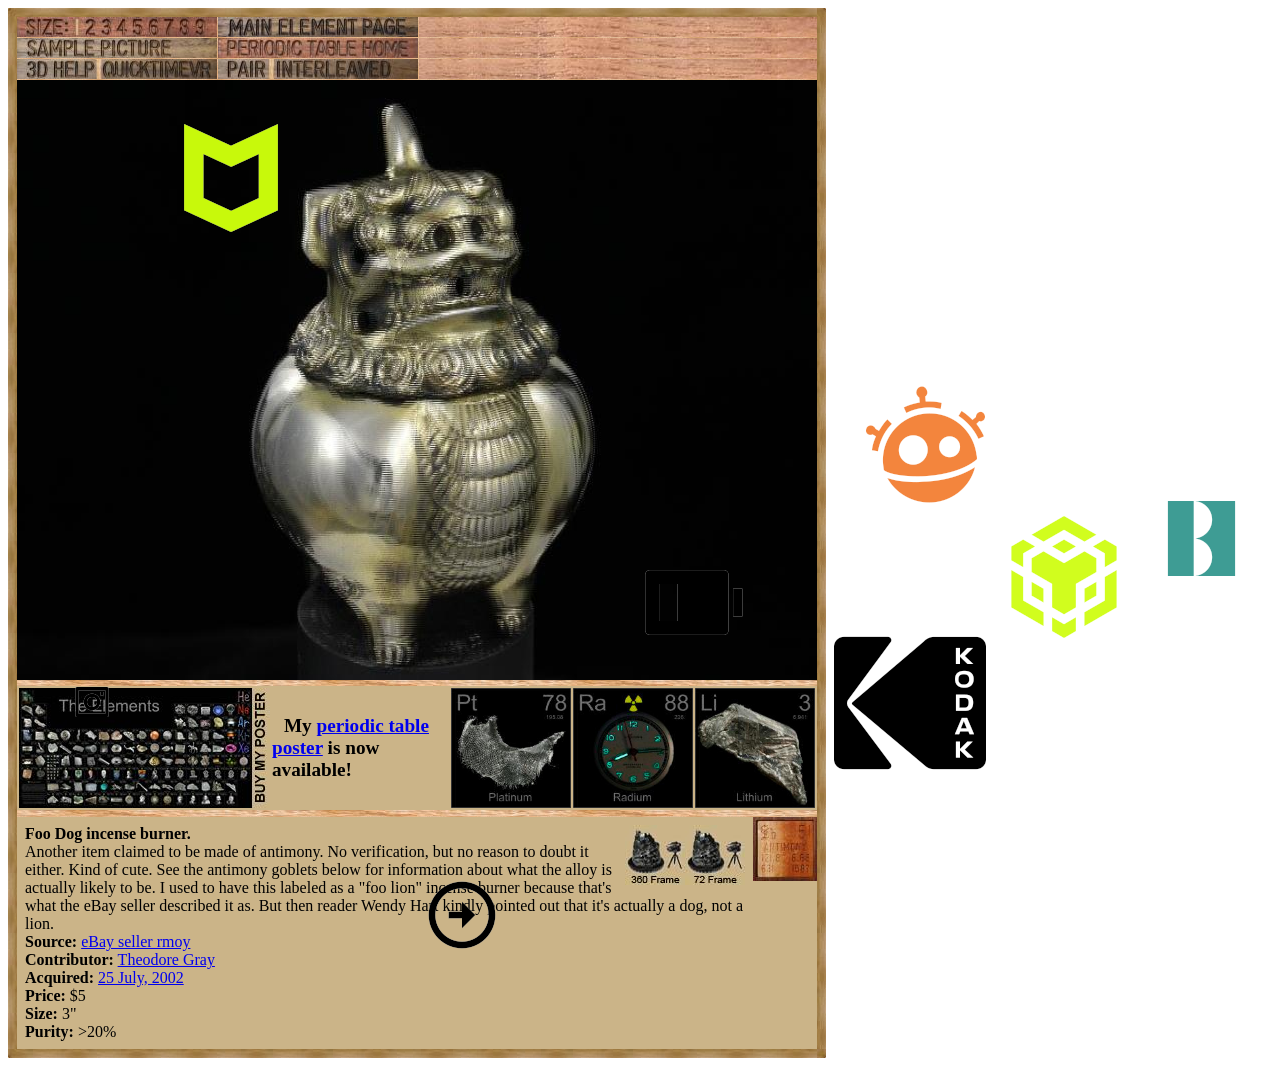 Image resolution: width=1280 pixels, height=1066 pixels. What do you see at coordinates (1064, 577) in the screenshot?
I see `bnb chain logo` at bounding box center [1064, 577].